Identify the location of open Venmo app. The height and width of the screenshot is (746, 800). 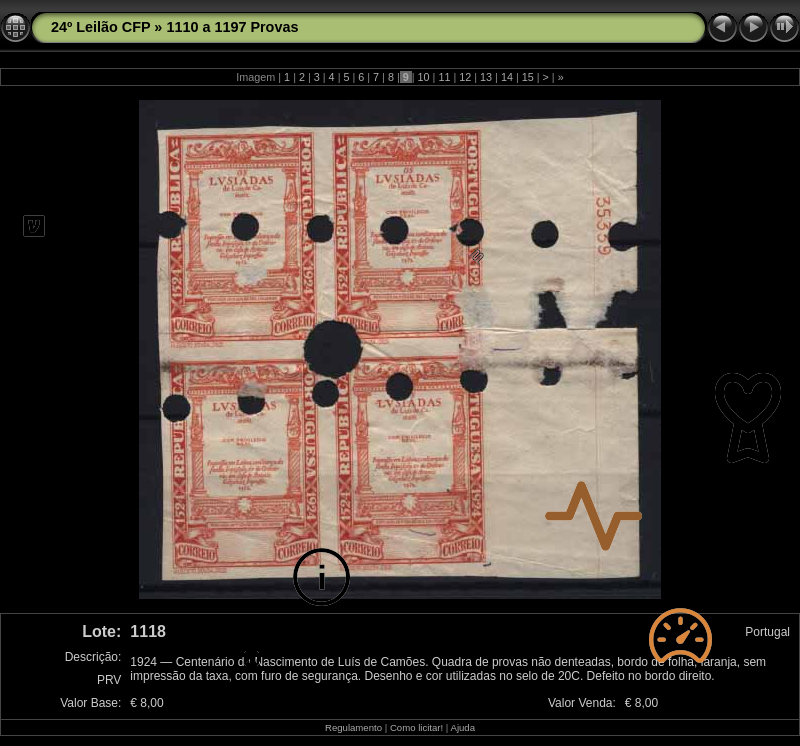
(34, 226).